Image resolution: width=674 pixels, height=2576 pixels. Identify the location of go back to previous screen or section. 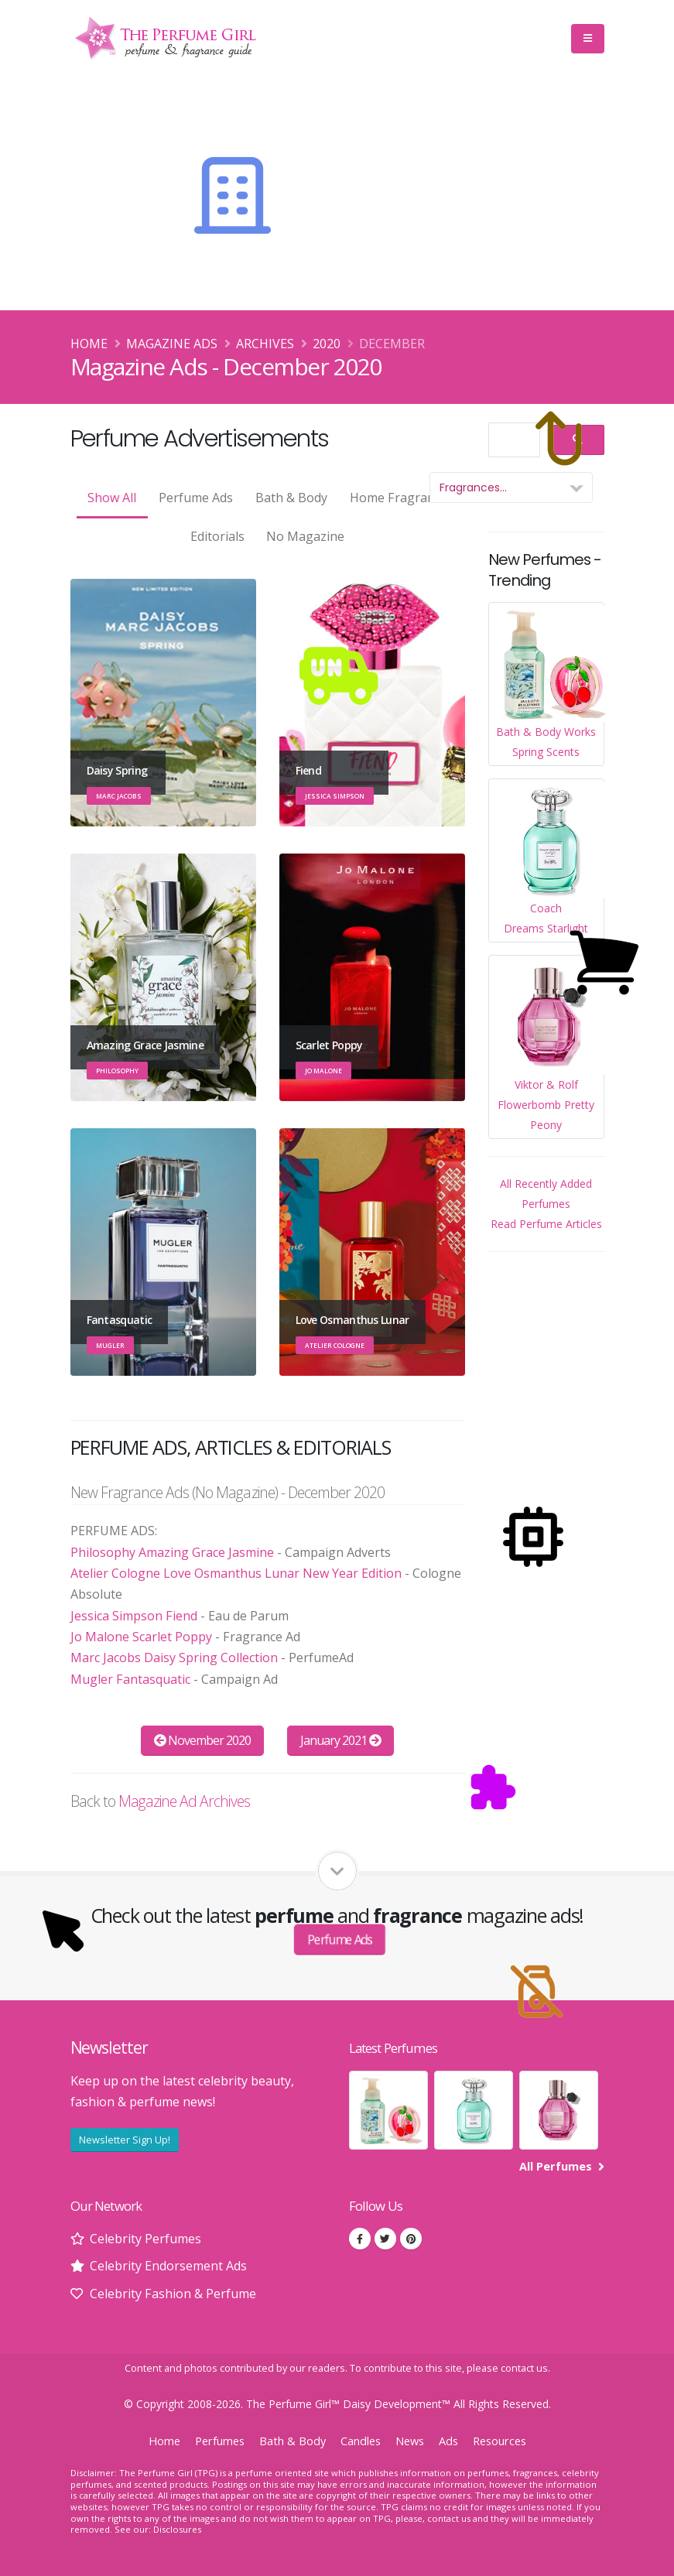
(560, 438).